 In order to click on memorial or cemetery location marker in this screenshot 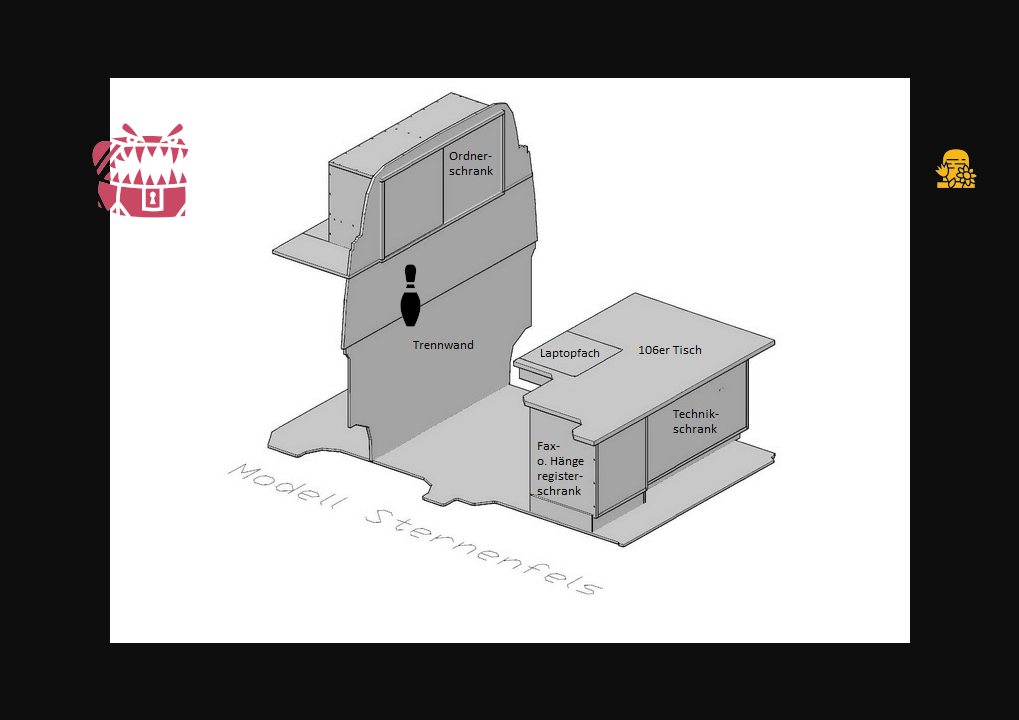, I will do `click(956, 168)`.